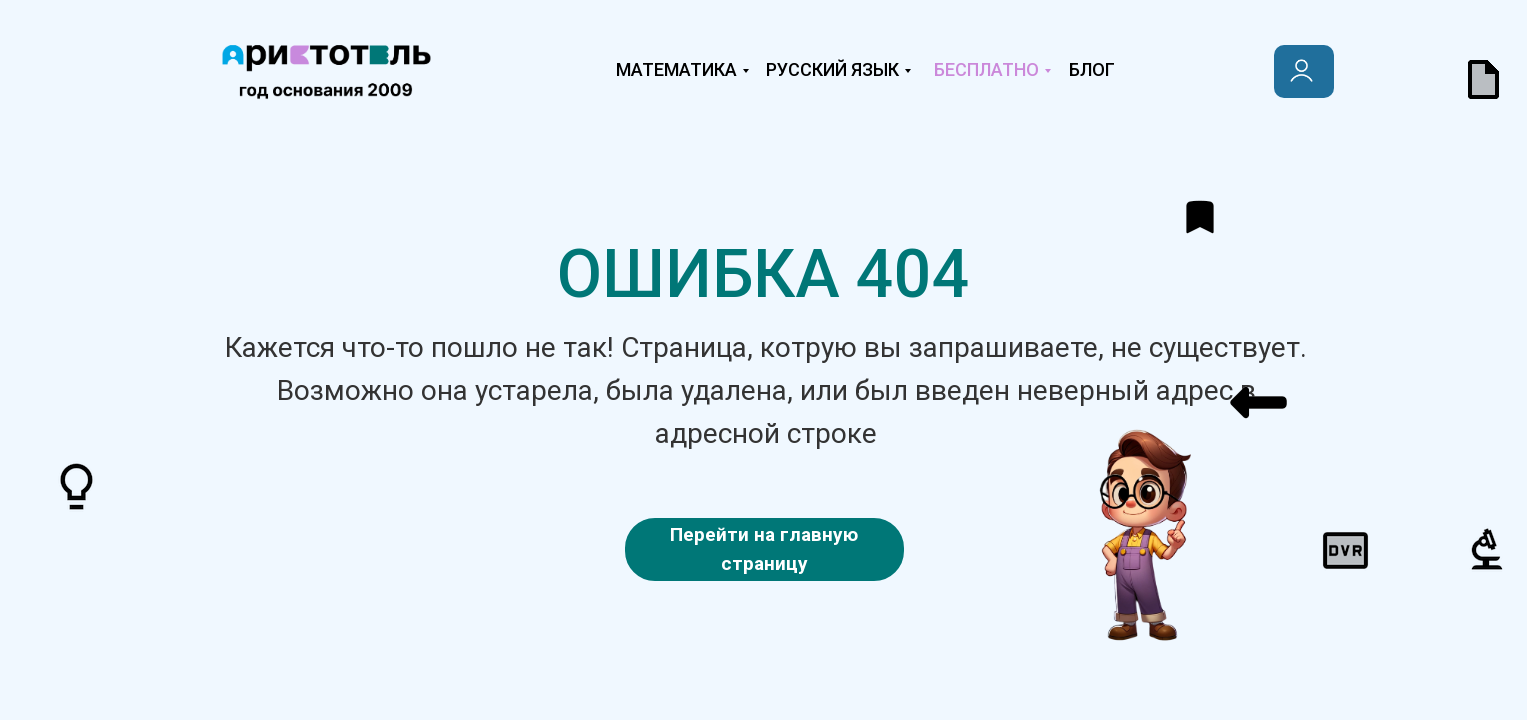 This screenshot has height=720, width=1527. What do you see at coordinates (1200, 217) in the screenshot?
I see `save this item to your bookmarks` at bounding box center [1200, 217].